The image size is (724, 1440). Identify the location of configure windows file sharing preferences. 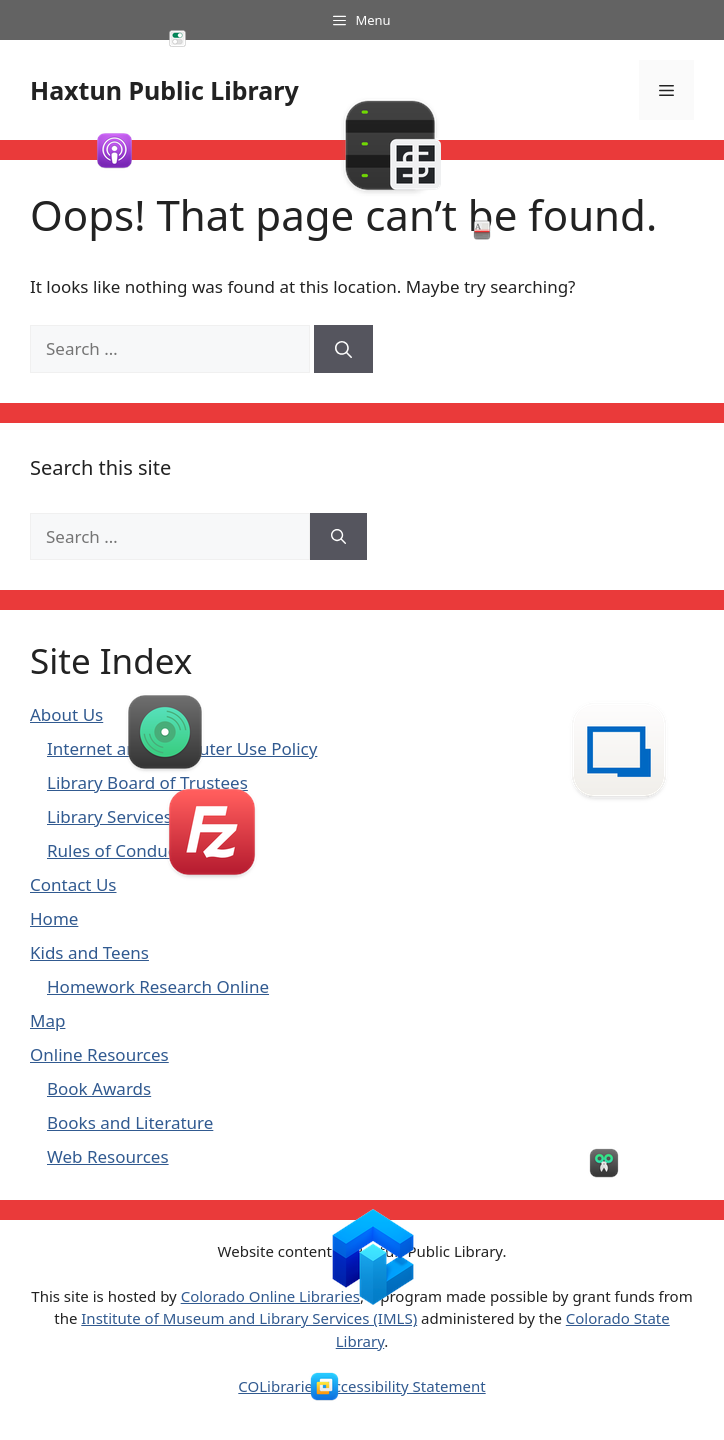
(391, 147).